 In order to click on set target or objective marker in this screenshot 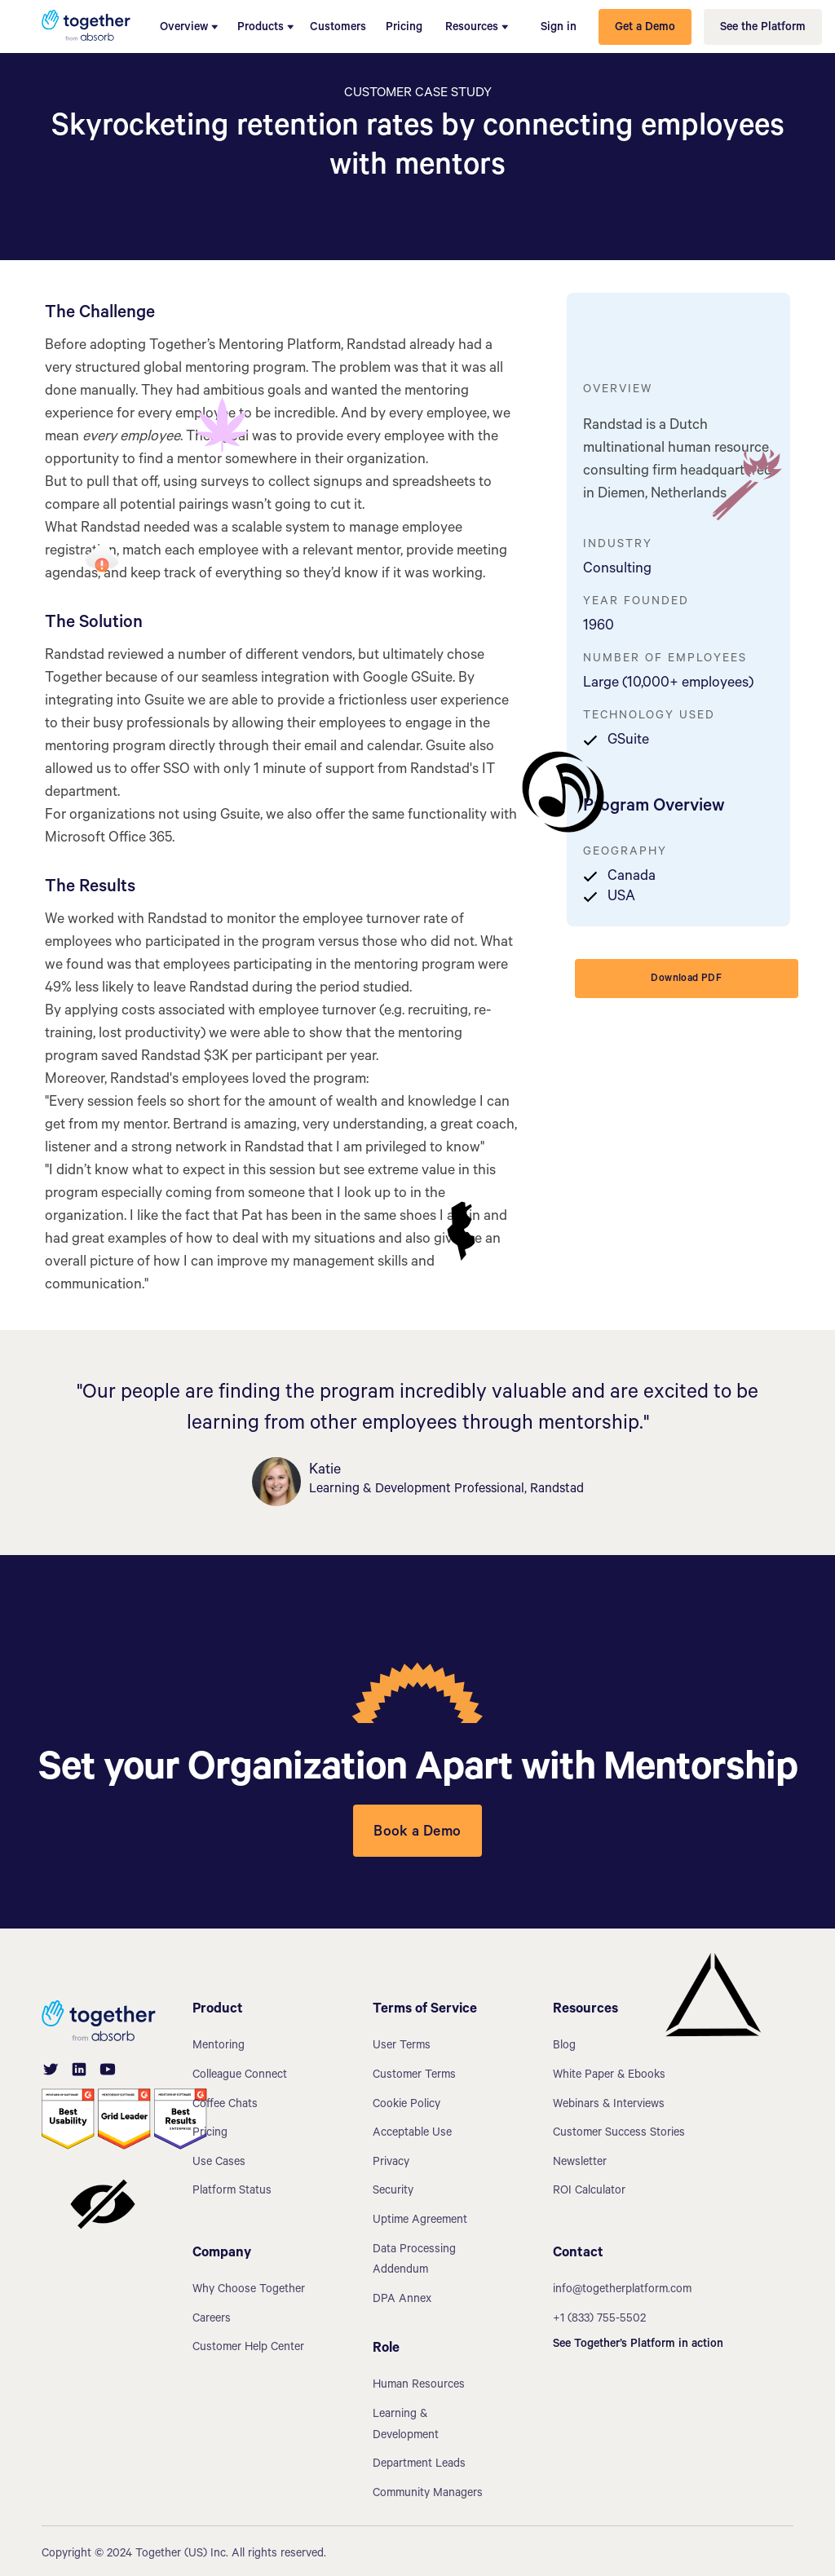, I will do `click(713, 1993)`.